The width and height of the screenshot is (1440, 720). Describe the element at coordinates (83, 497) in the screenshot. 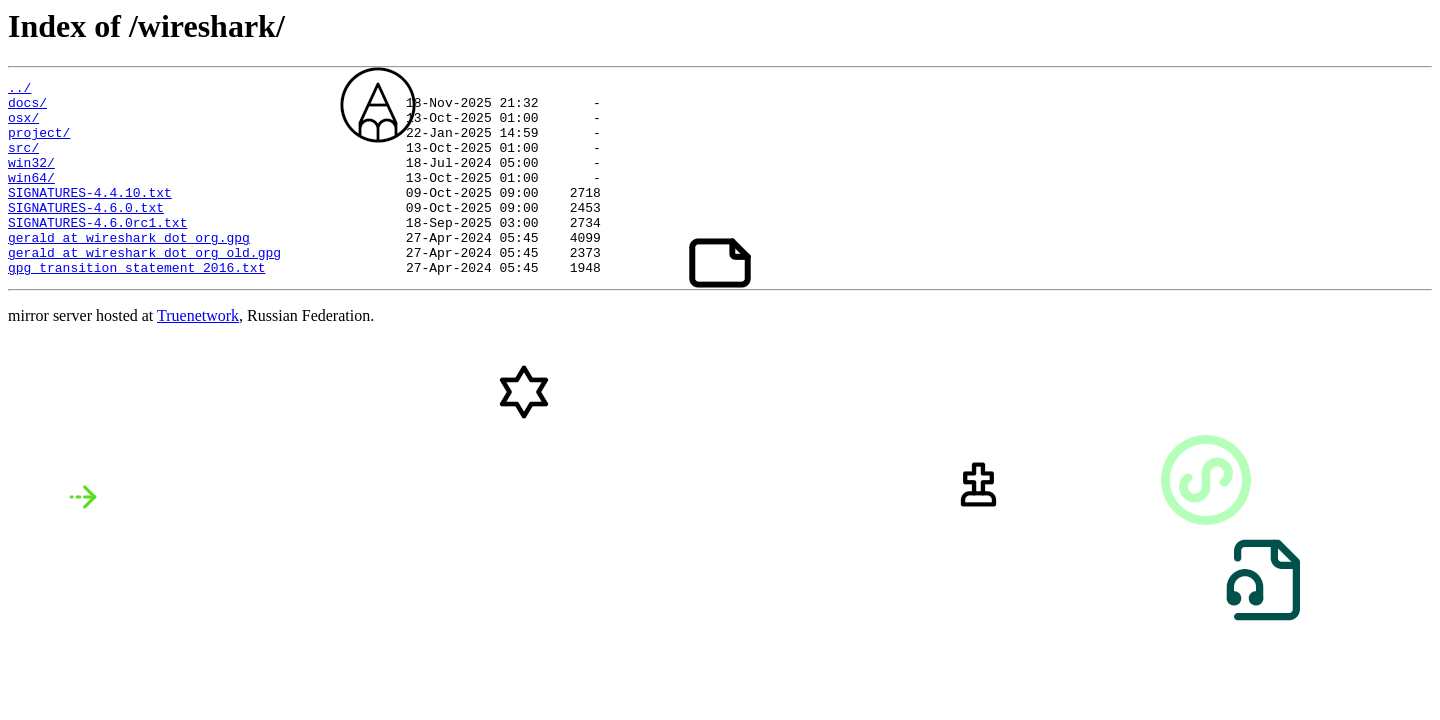

I see `continue to the next step` at that location.